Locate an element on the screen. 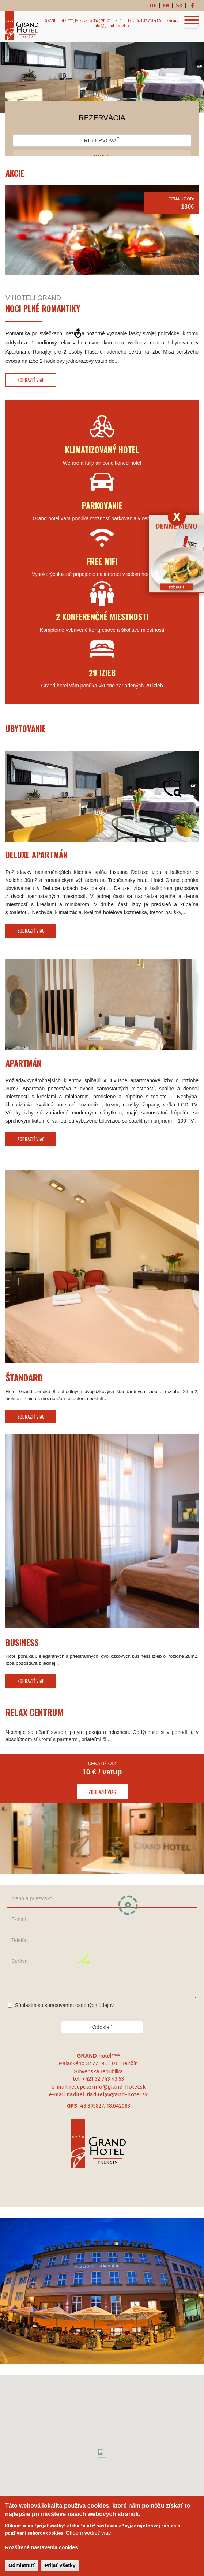 This screenshot has height=2576, width=204. search security settings is located at coordinates (172, 787).